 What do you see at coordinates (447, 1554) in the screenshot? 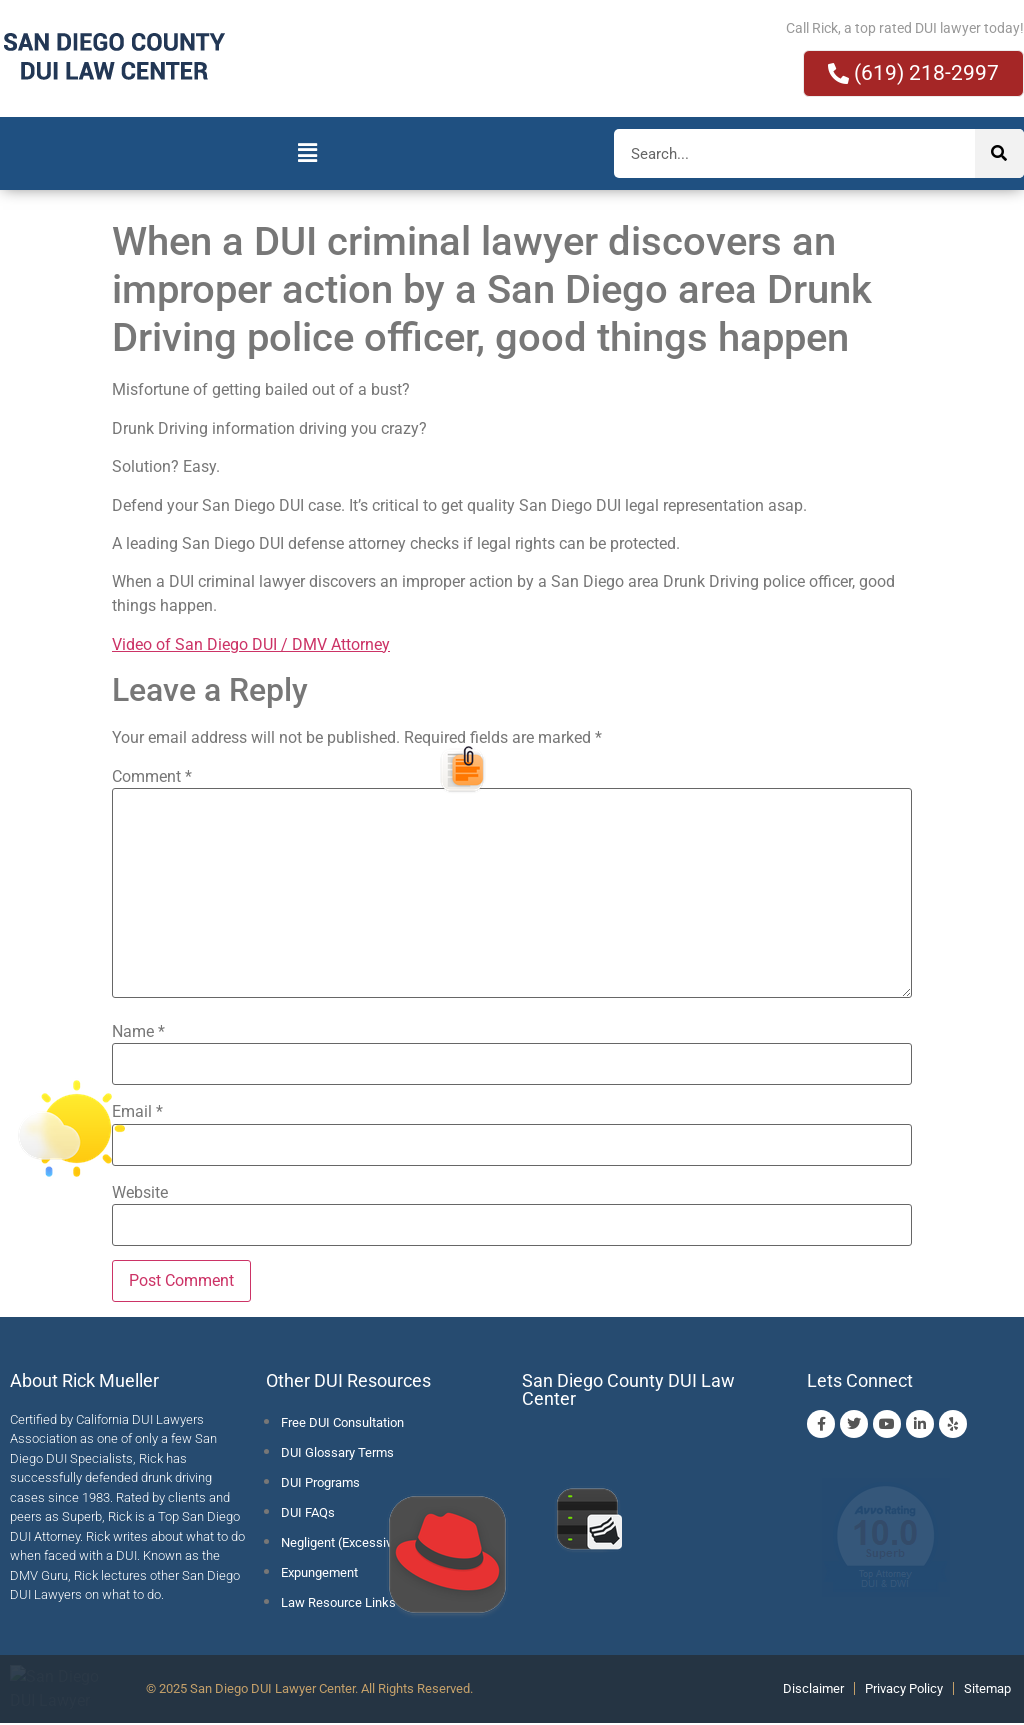
I see `open Red Hat Enterprise Linux application` at bounding box center [447, 1554].